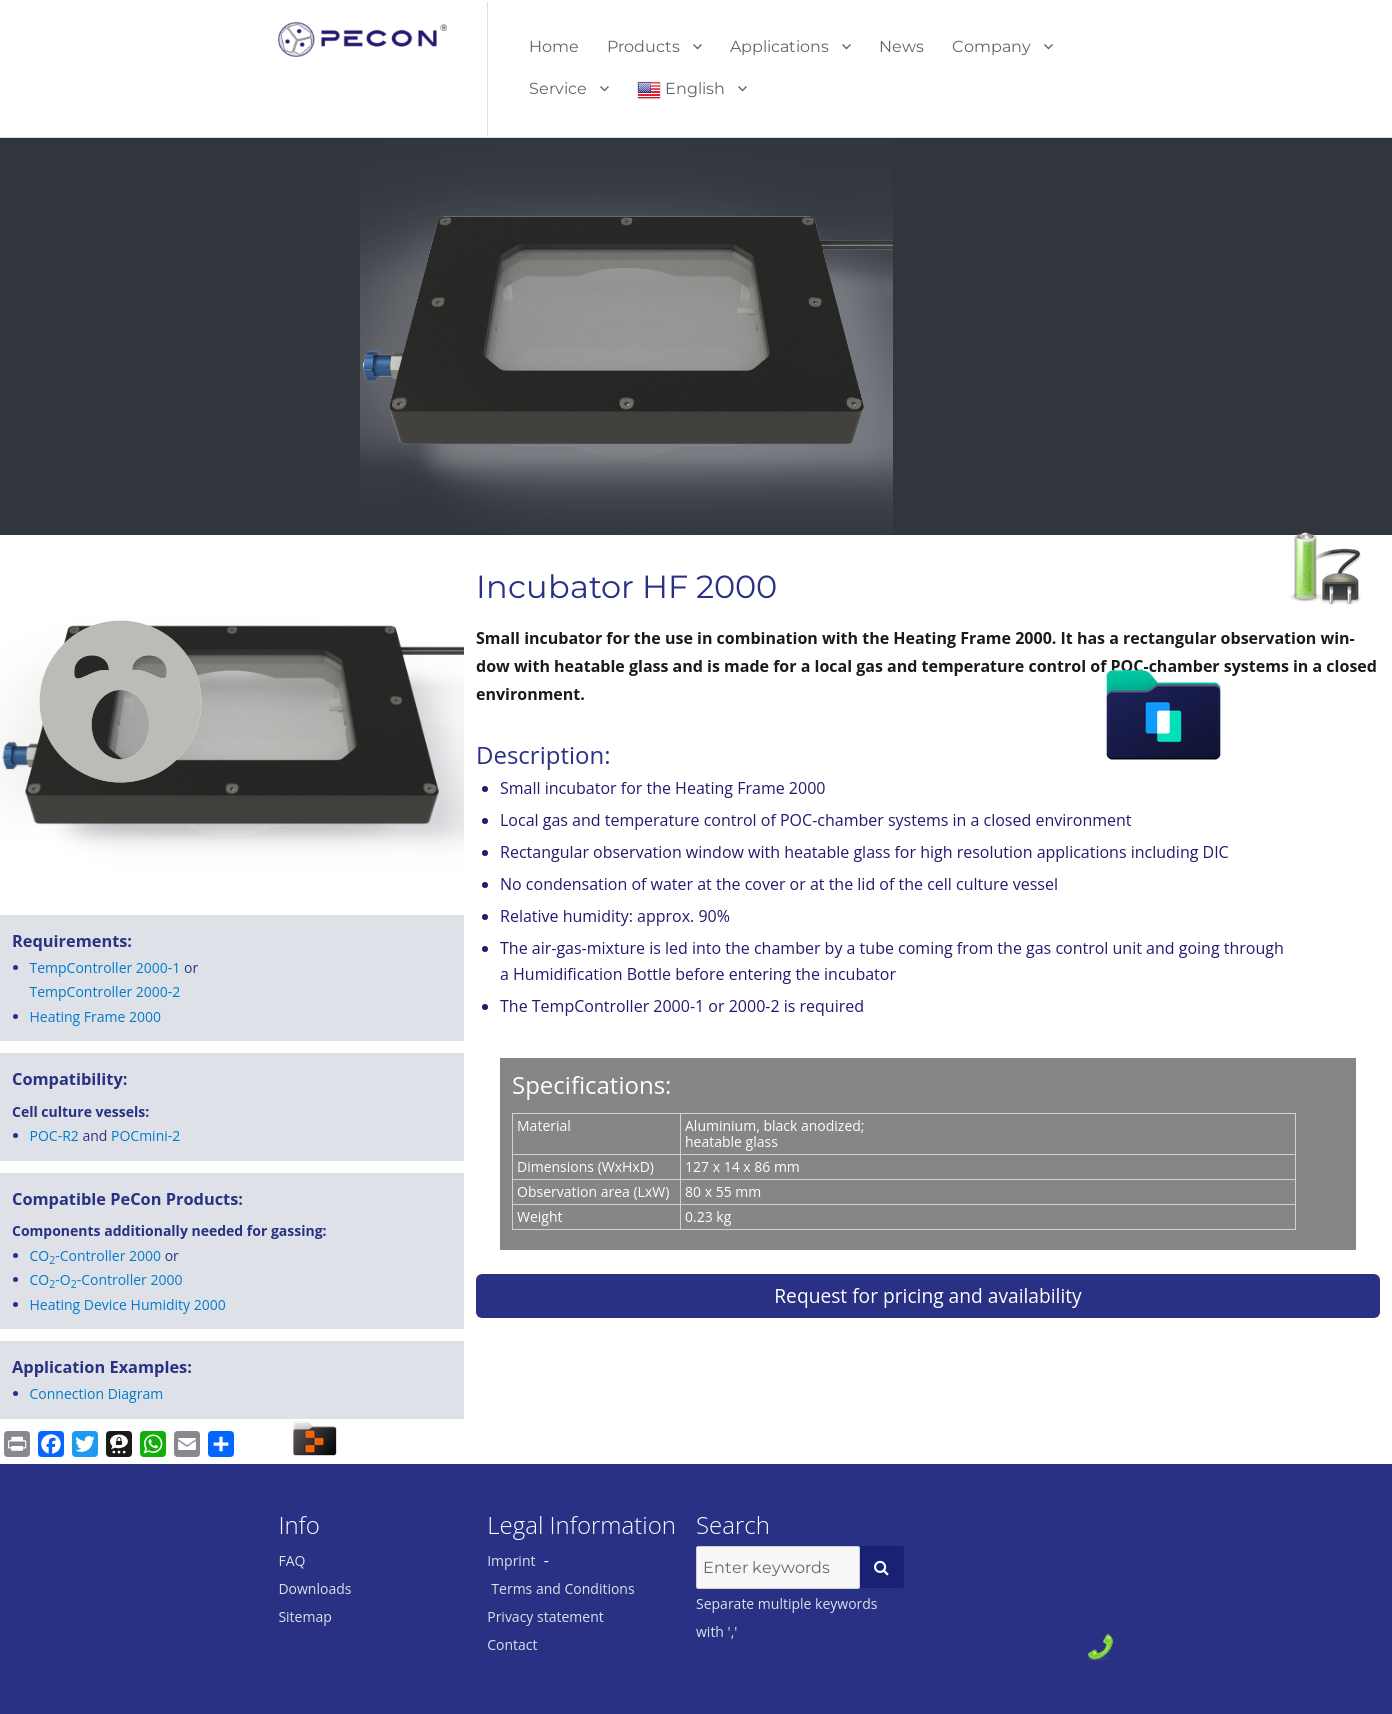 This screenshot has width=1392, height=1714. I want to click on open wondershare mobiletrans files folder, so click(1163, 718).